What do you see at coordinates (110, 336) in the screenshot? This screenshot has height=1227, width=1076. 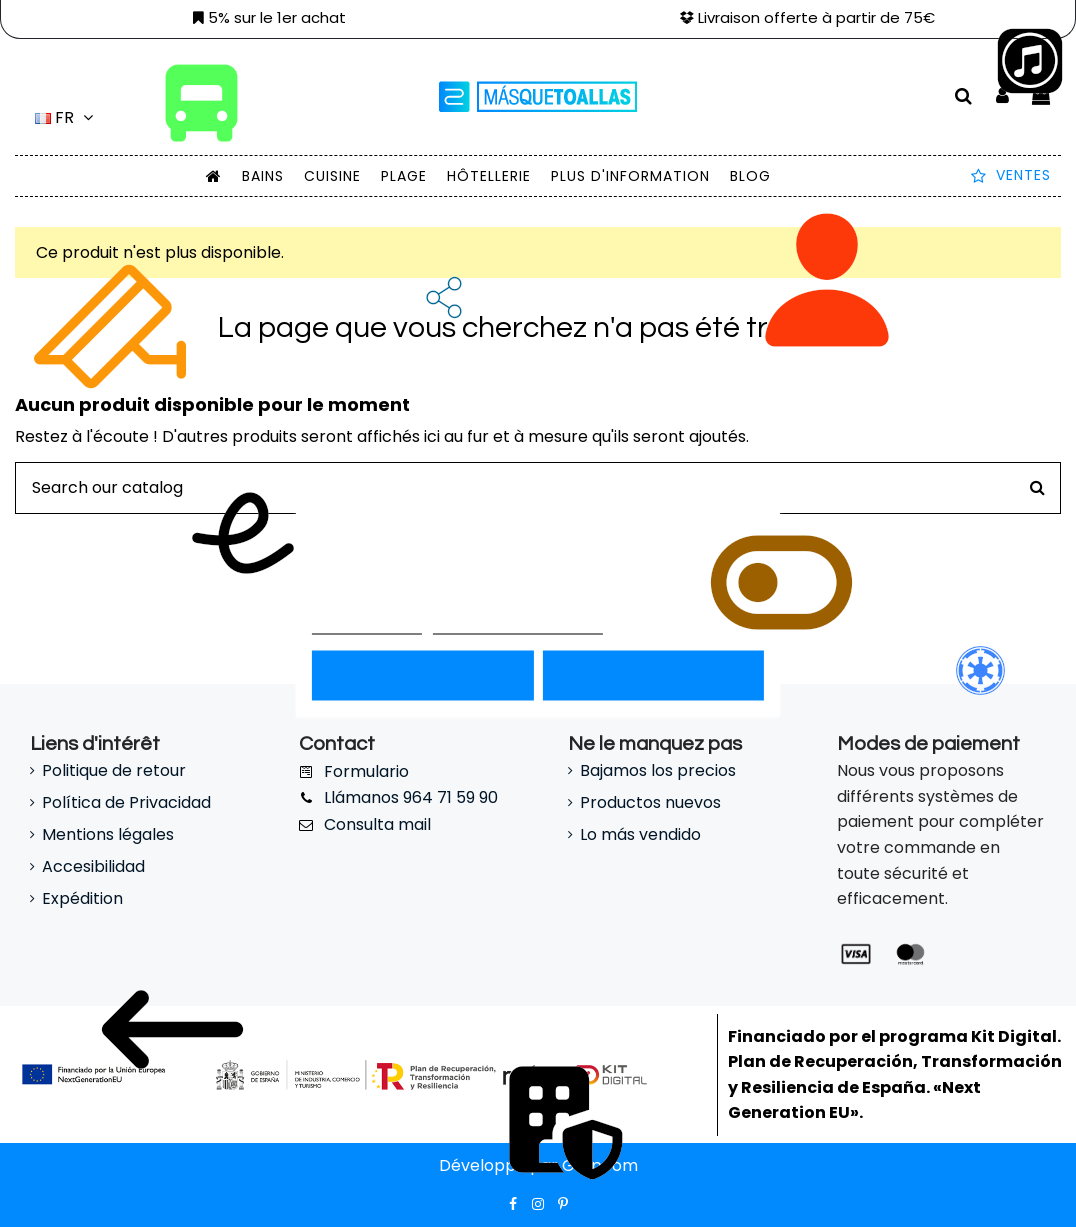 I see `access security camera settings` at bounding box center [110, 336].